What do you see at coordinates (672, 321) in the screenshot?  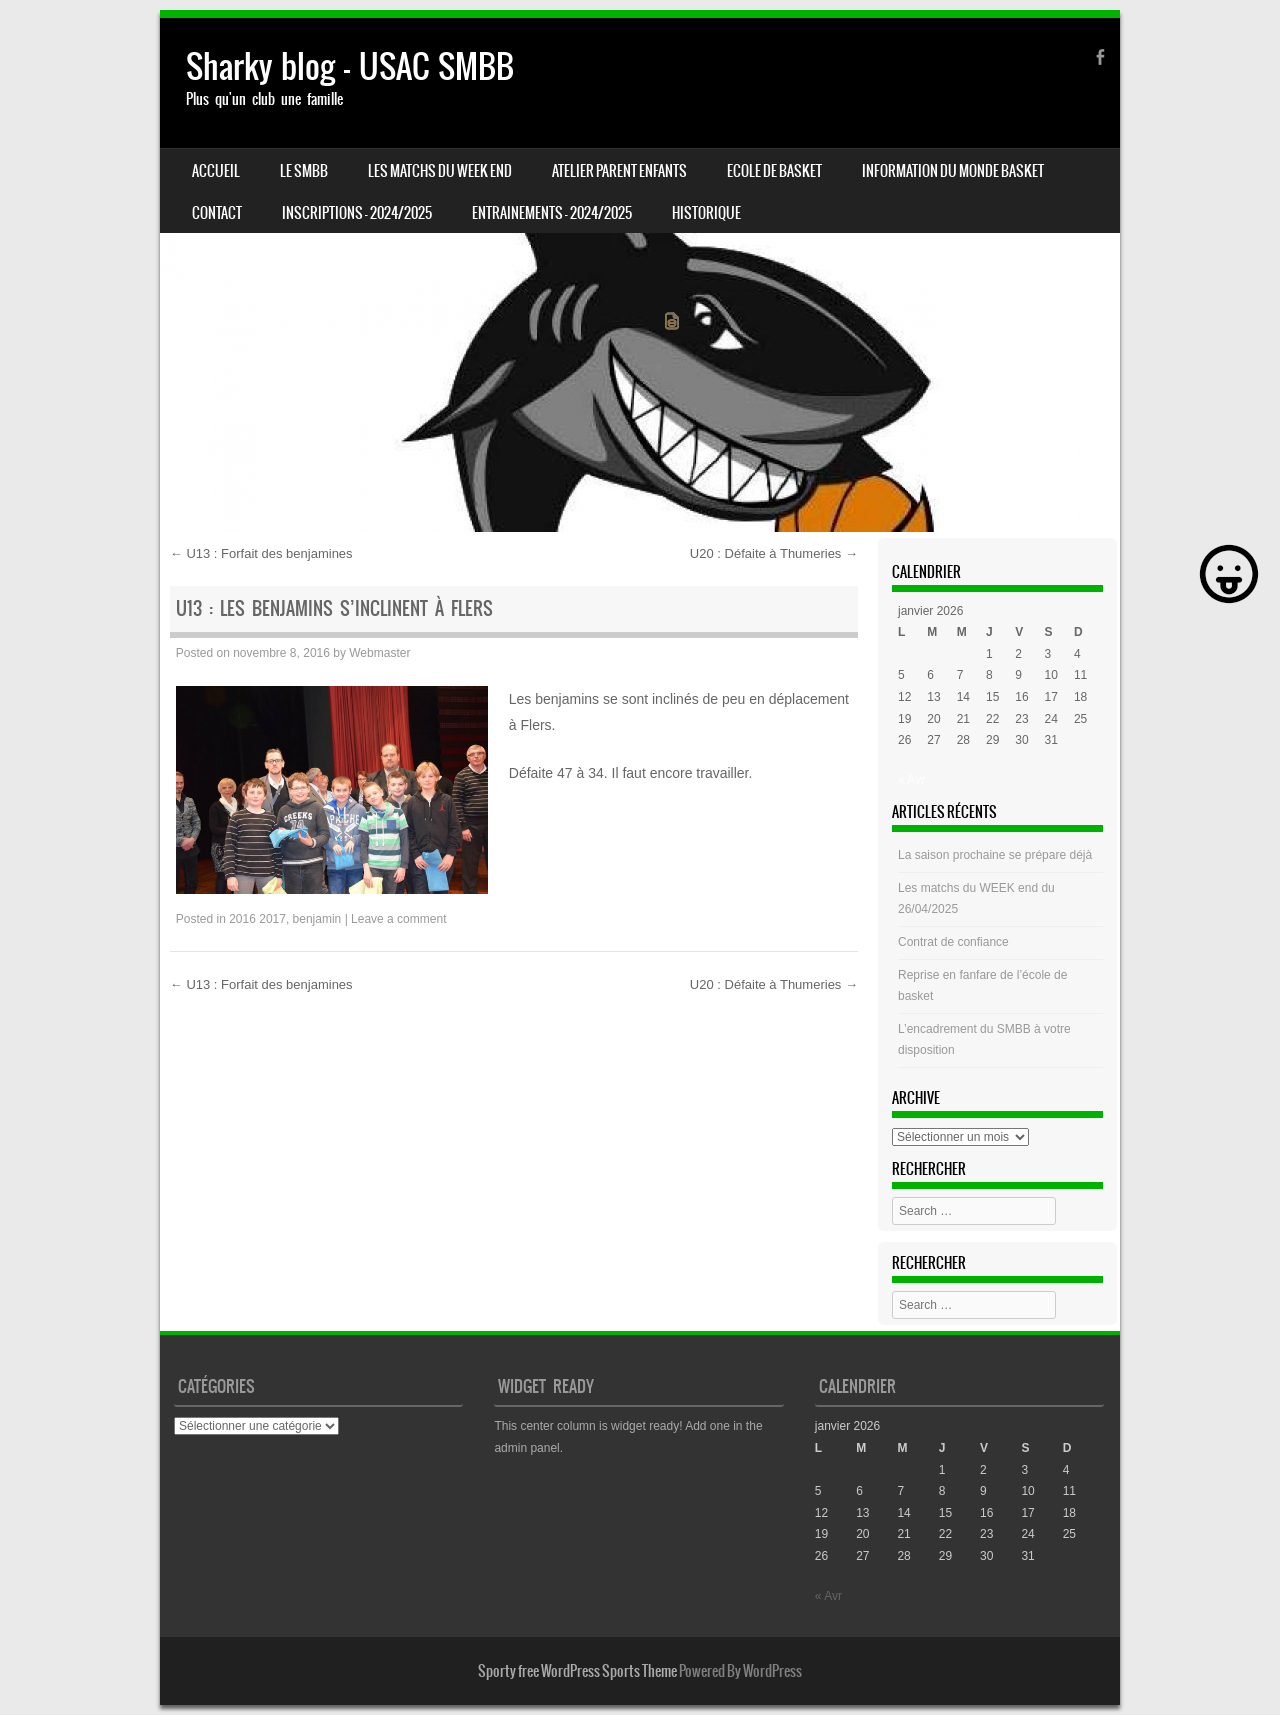 I see `access database file` at bounding box center [672, 321].